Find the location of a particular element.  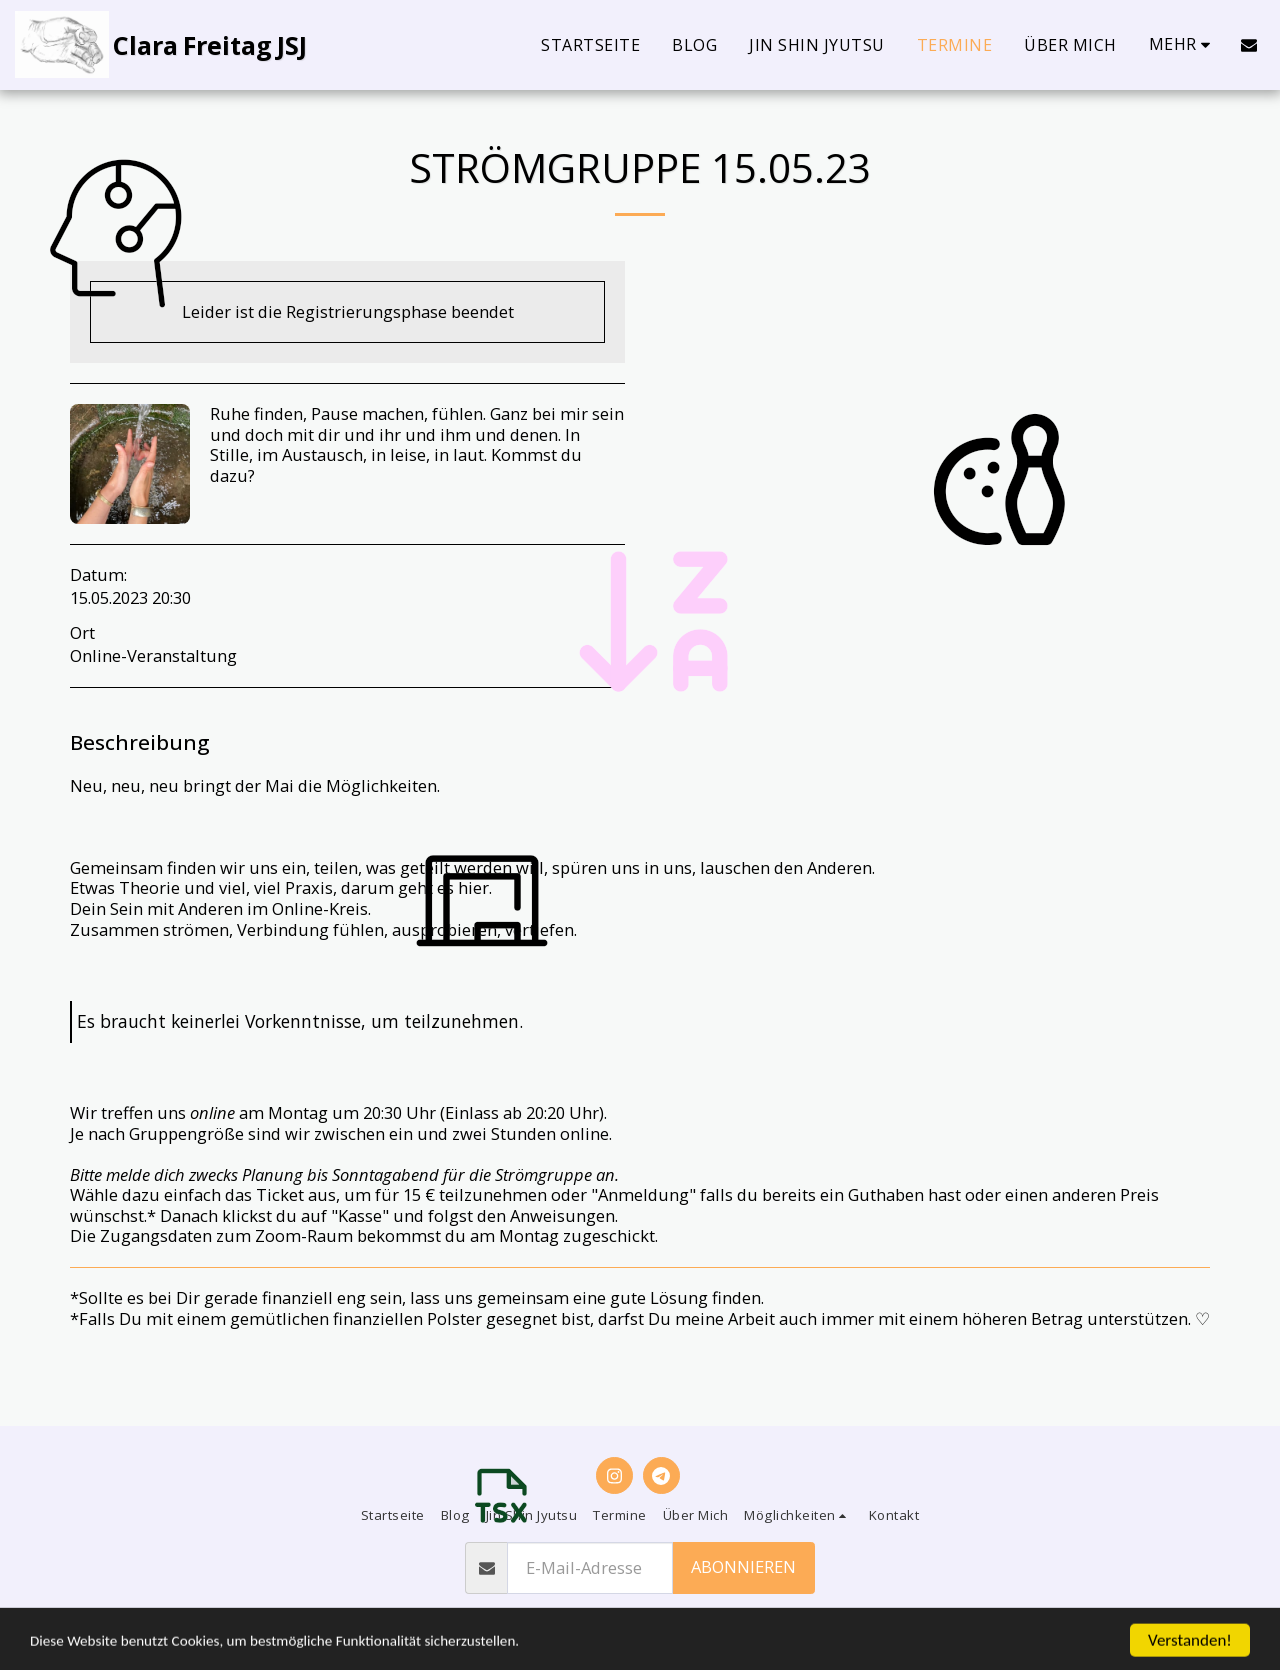

open whiteboard or presentation mode is located at coordinates (482, 903).